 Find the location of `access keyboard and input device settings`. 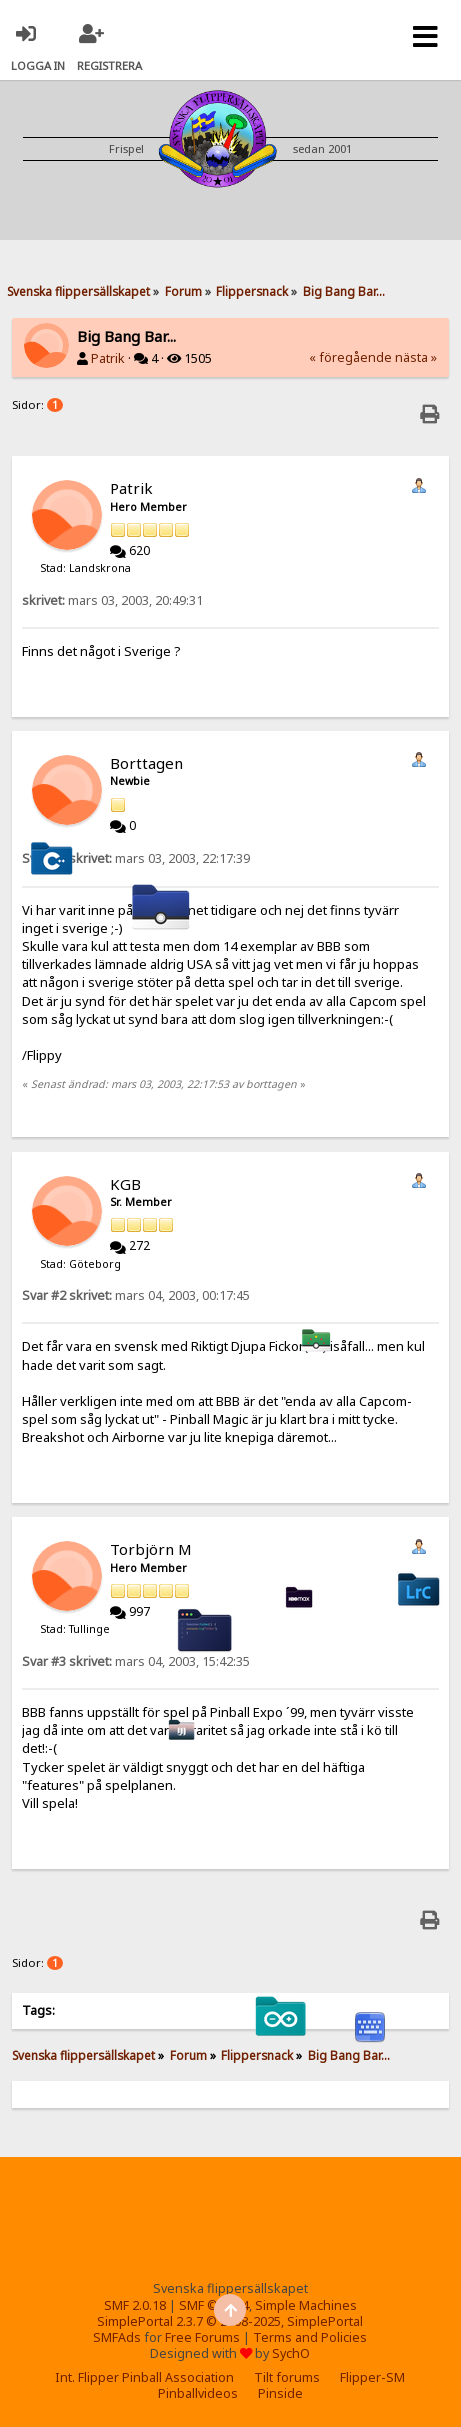

access keyboard and input device settings is located at coordinates (370, 2027).